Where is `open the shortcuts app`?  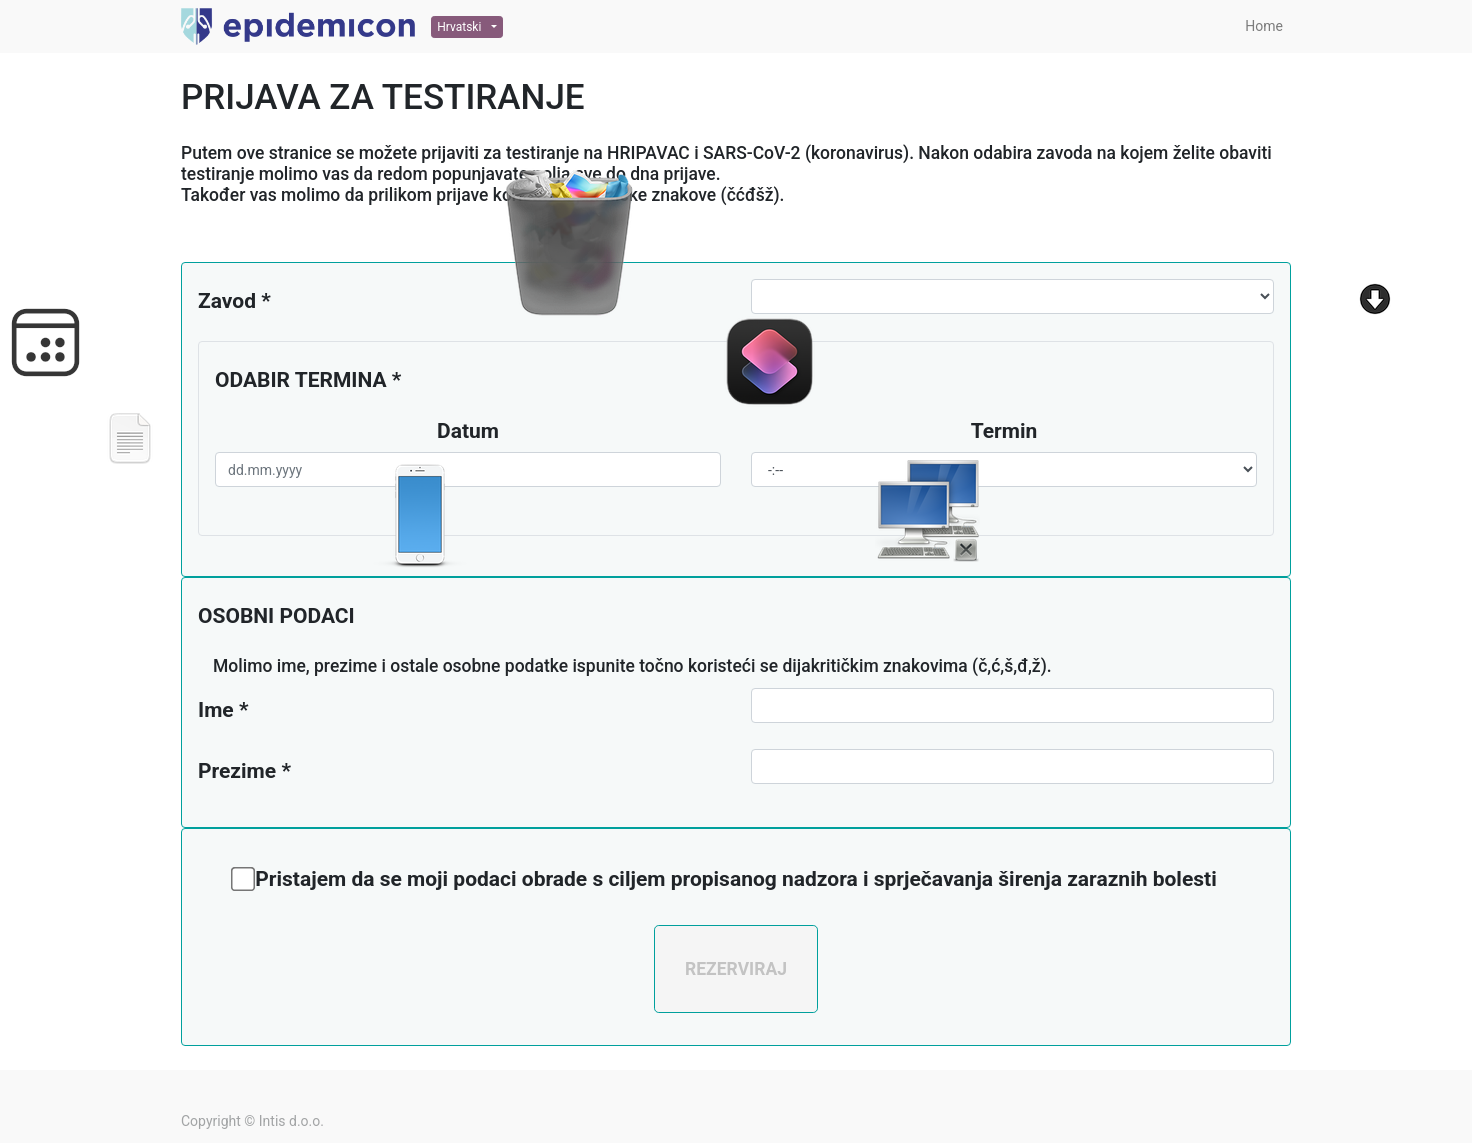
open the shortcuts app is located at coordinates (769, 361).